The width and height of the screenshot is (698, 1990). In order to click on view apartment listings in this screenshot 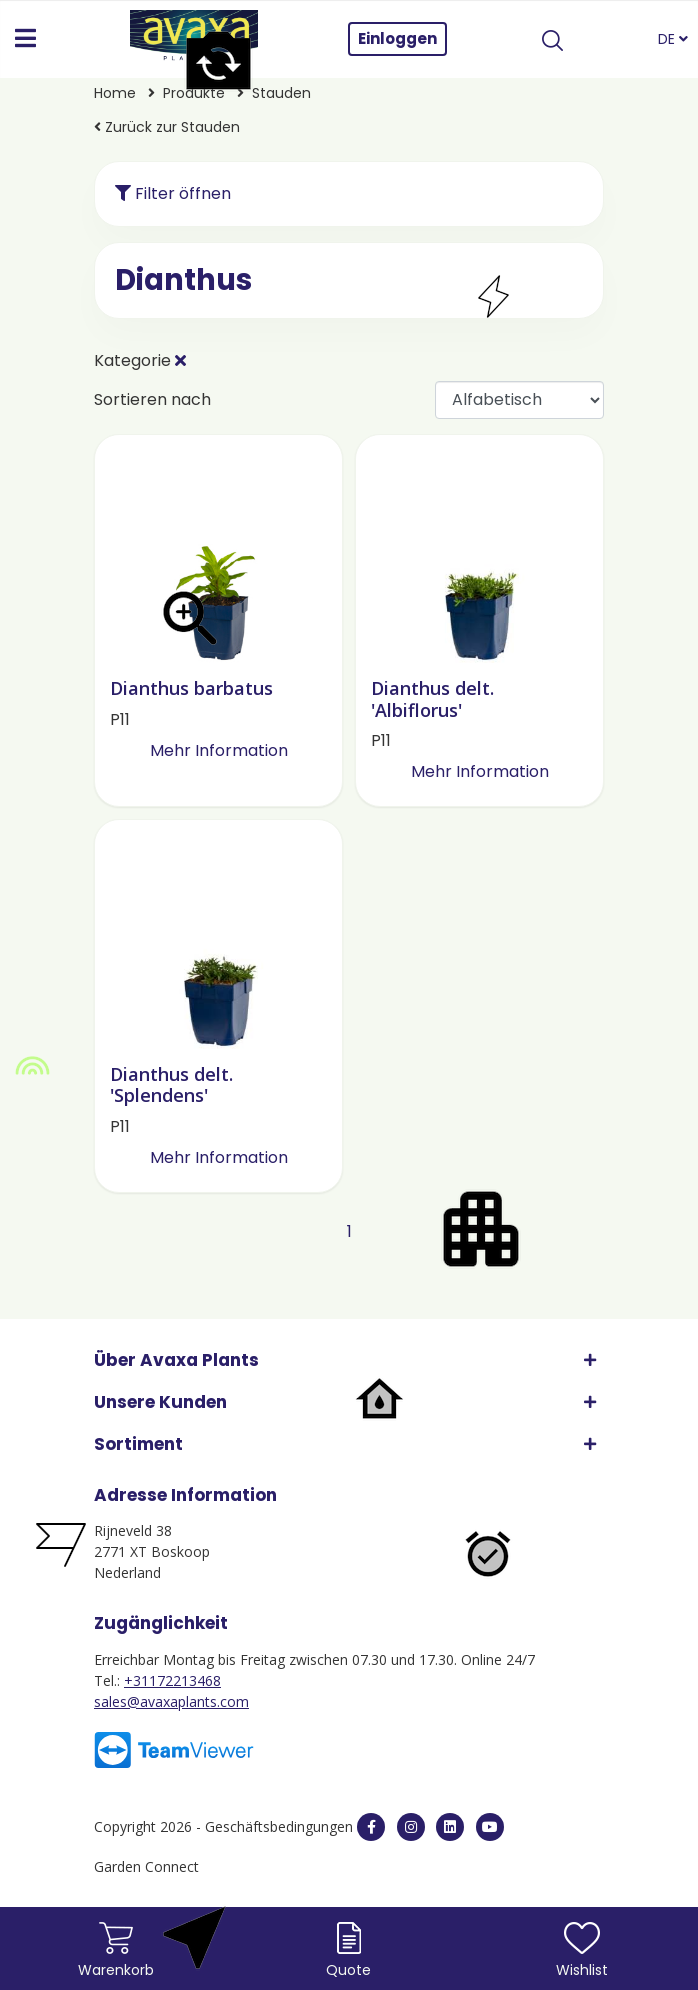, I will do `click(481, 1229)`.